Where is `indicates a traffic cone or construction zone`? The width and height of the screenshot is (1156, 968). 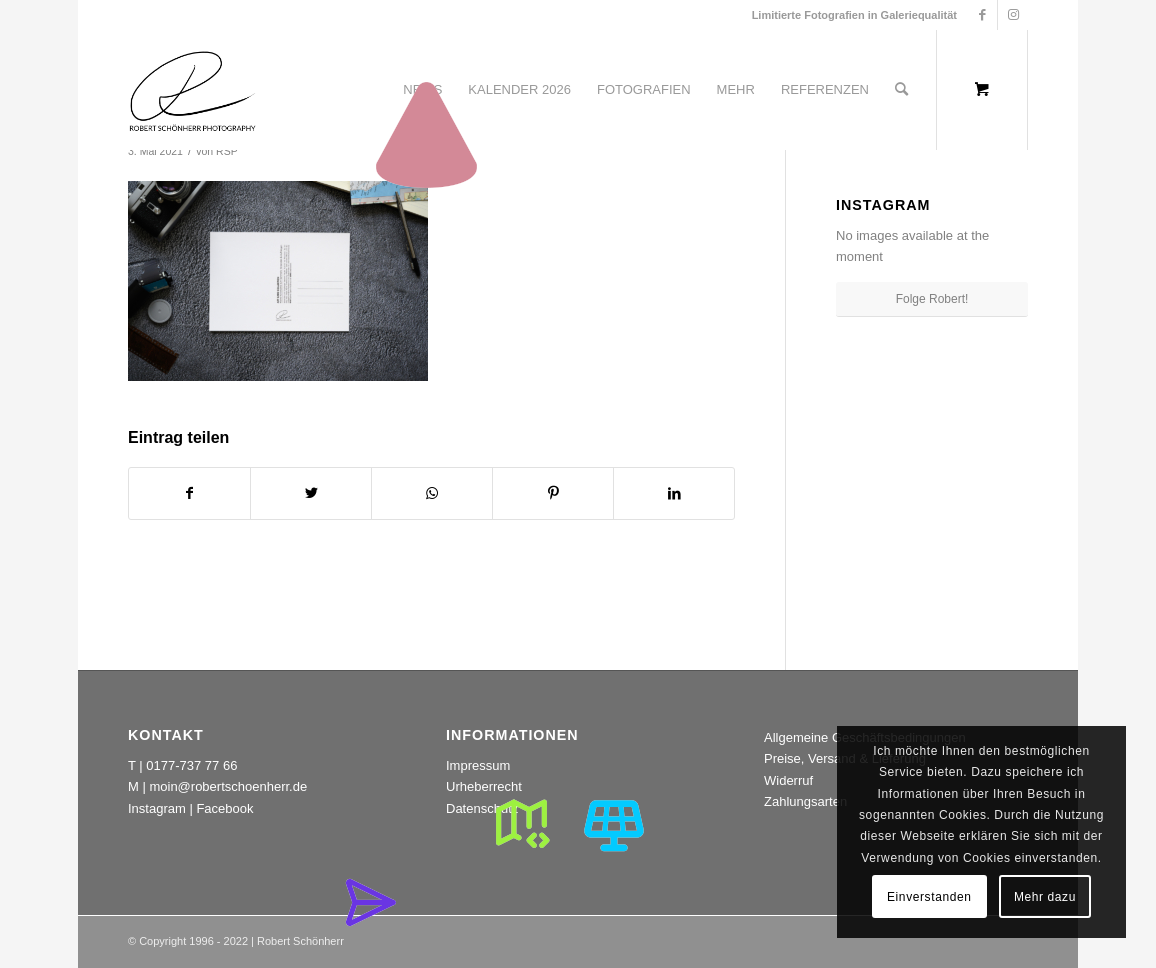
indicates a traffic cone or construction zone is located at coordinates (426, 137).